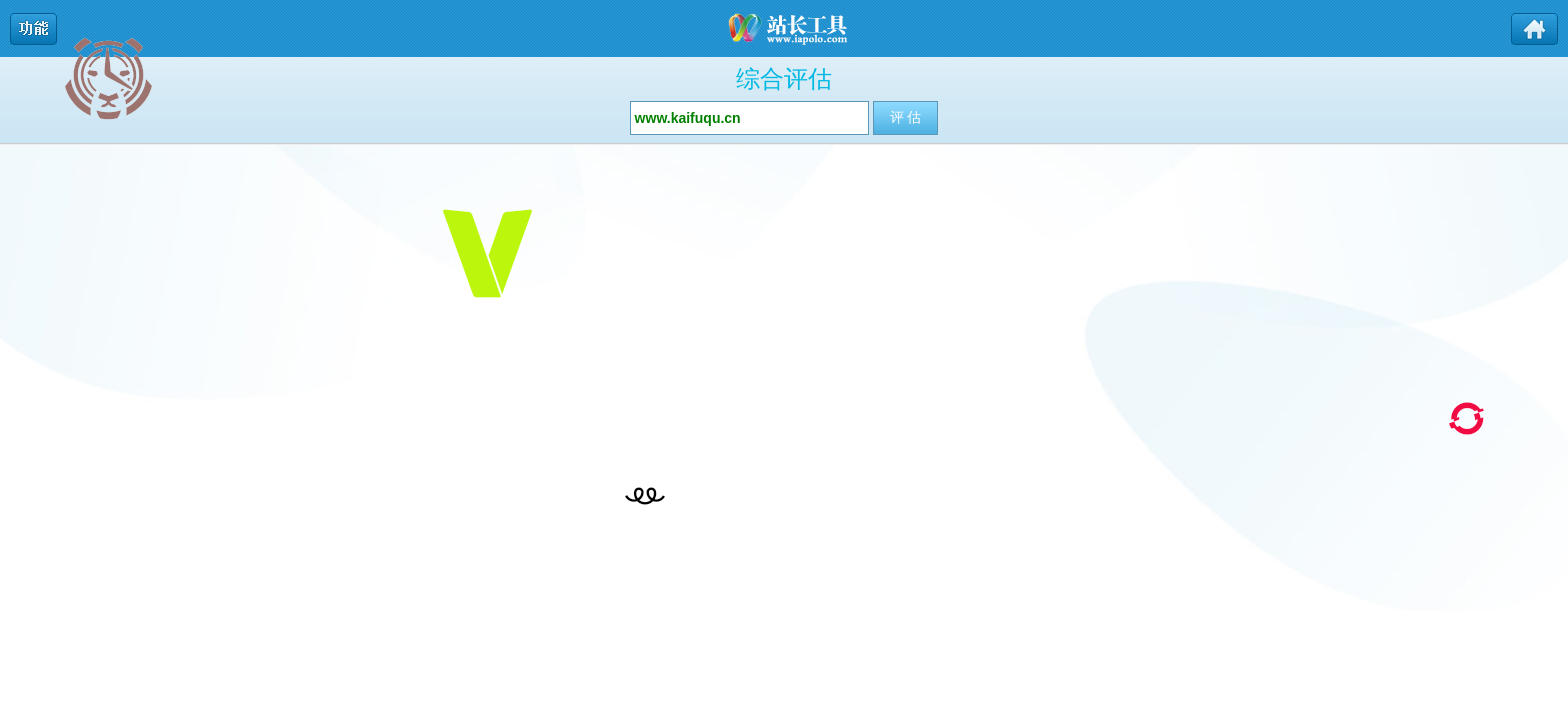 This screenshot has width=1568, height=720. What do you see at coordinates (645, 496) in the screenshot?
I see `visit teespring storefront` at bounding box center [645, 496].